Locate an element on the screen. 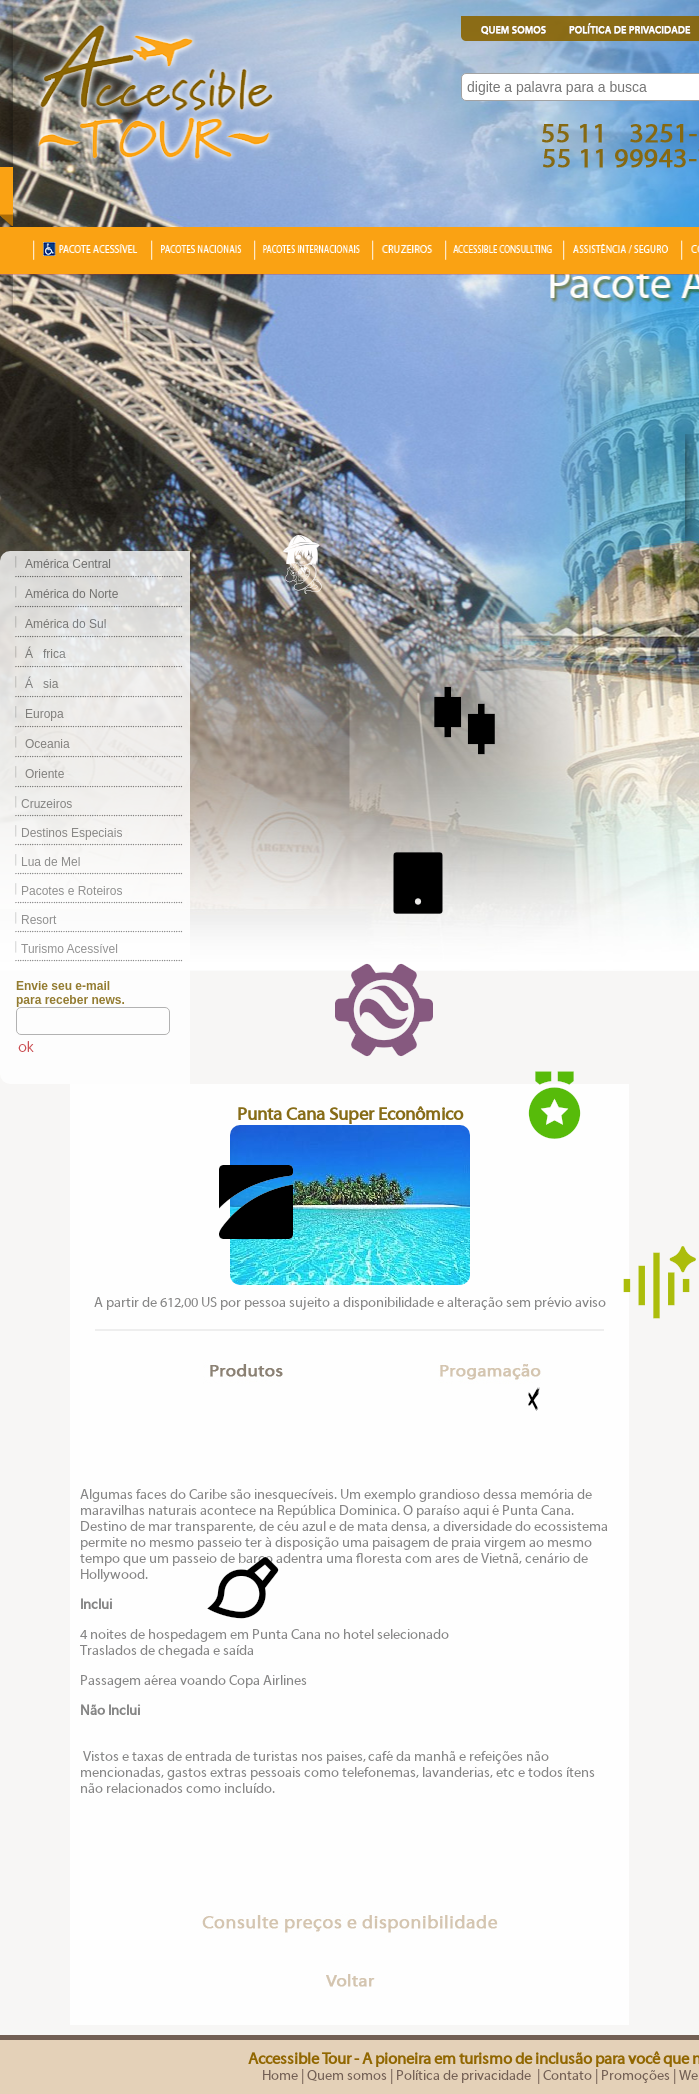  switch to tablet view or layout is located at coordinates (418, 883).